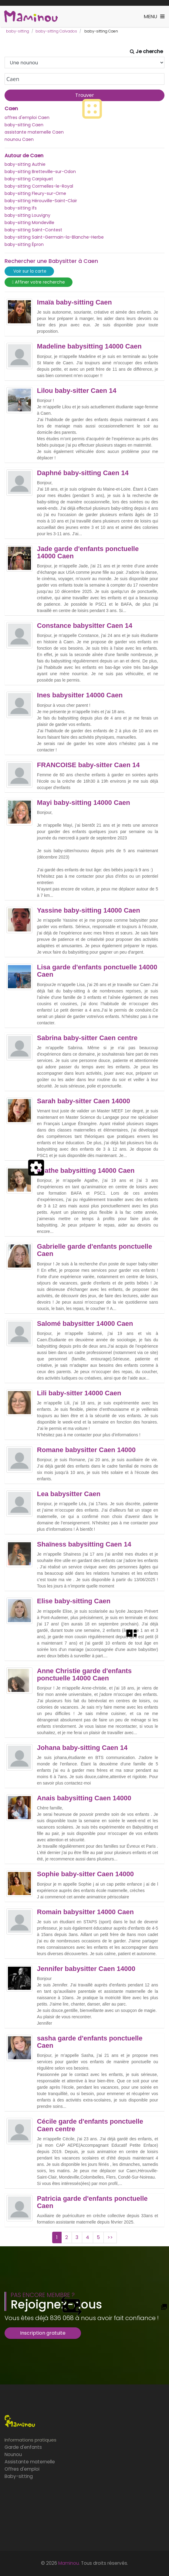 Image resolution: width=169 pixels, height=2576 pixels. I want to click on access application settings, so click(36, 1168).